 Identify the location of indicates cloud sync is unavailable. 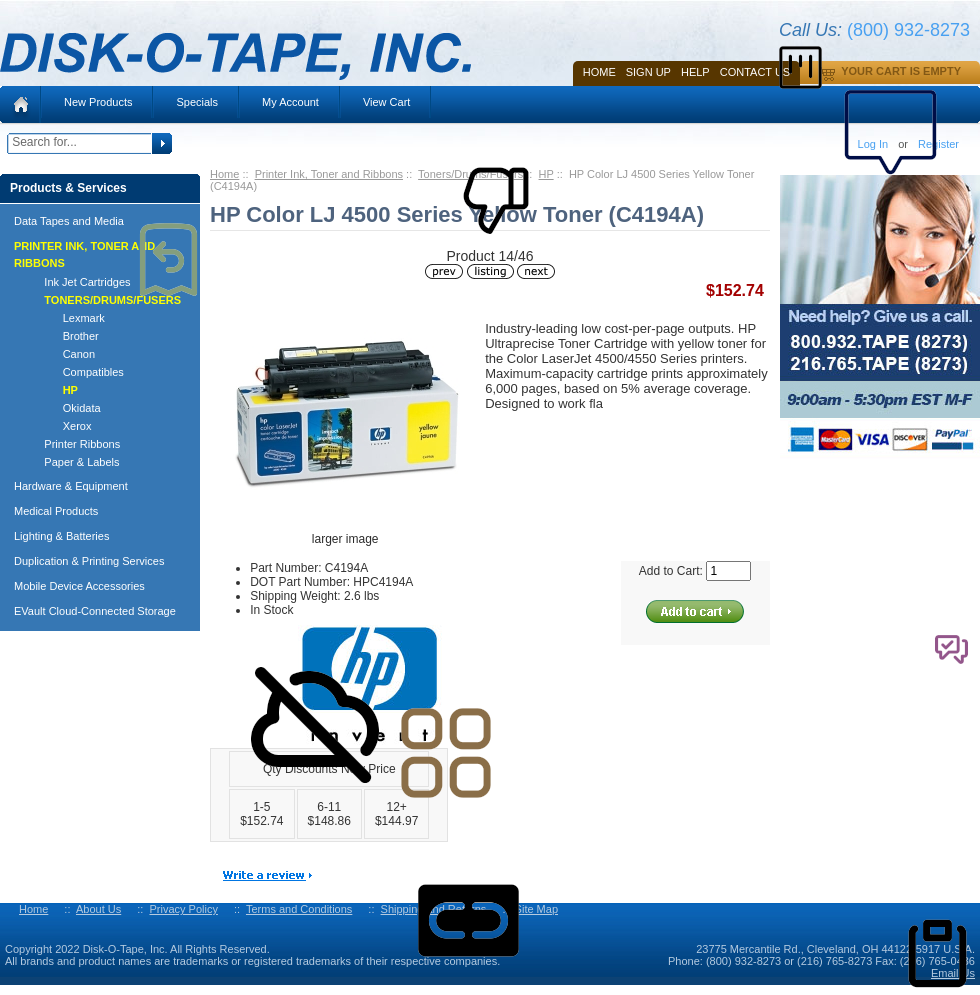
(315, 719).